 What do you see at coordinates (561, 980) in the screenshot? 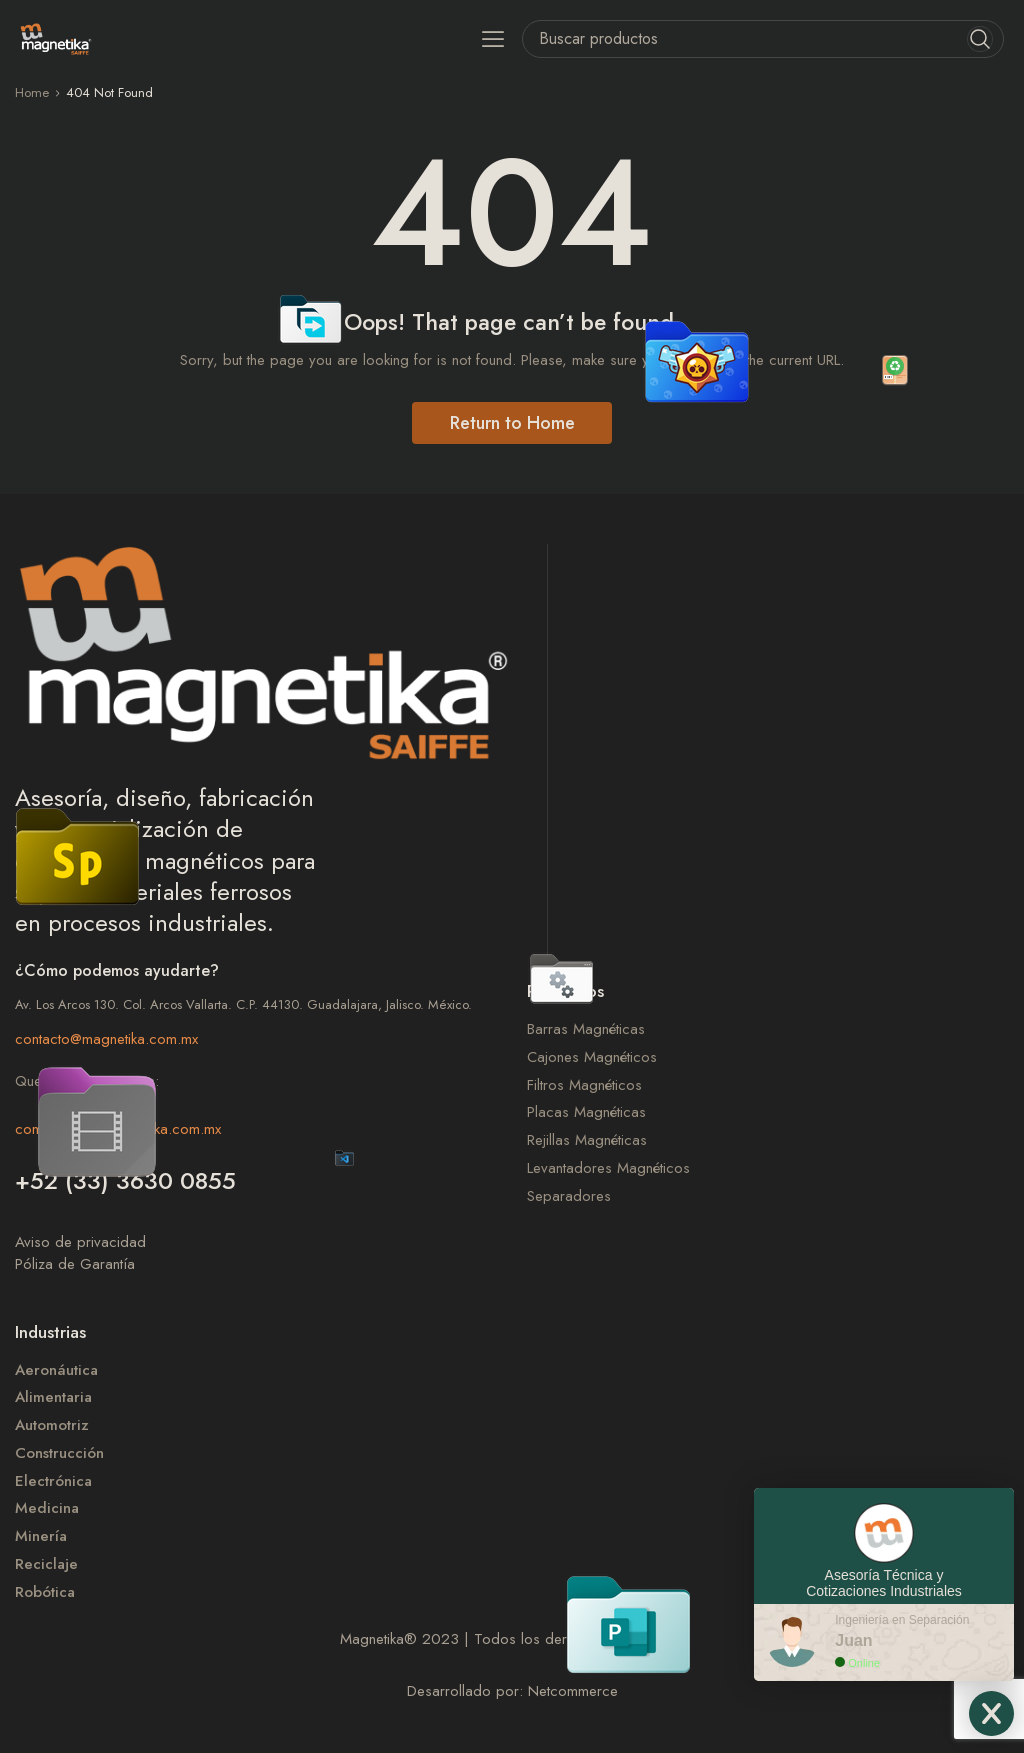
I see `folder containing batch files or scripts` at bounding box center [561, 980].